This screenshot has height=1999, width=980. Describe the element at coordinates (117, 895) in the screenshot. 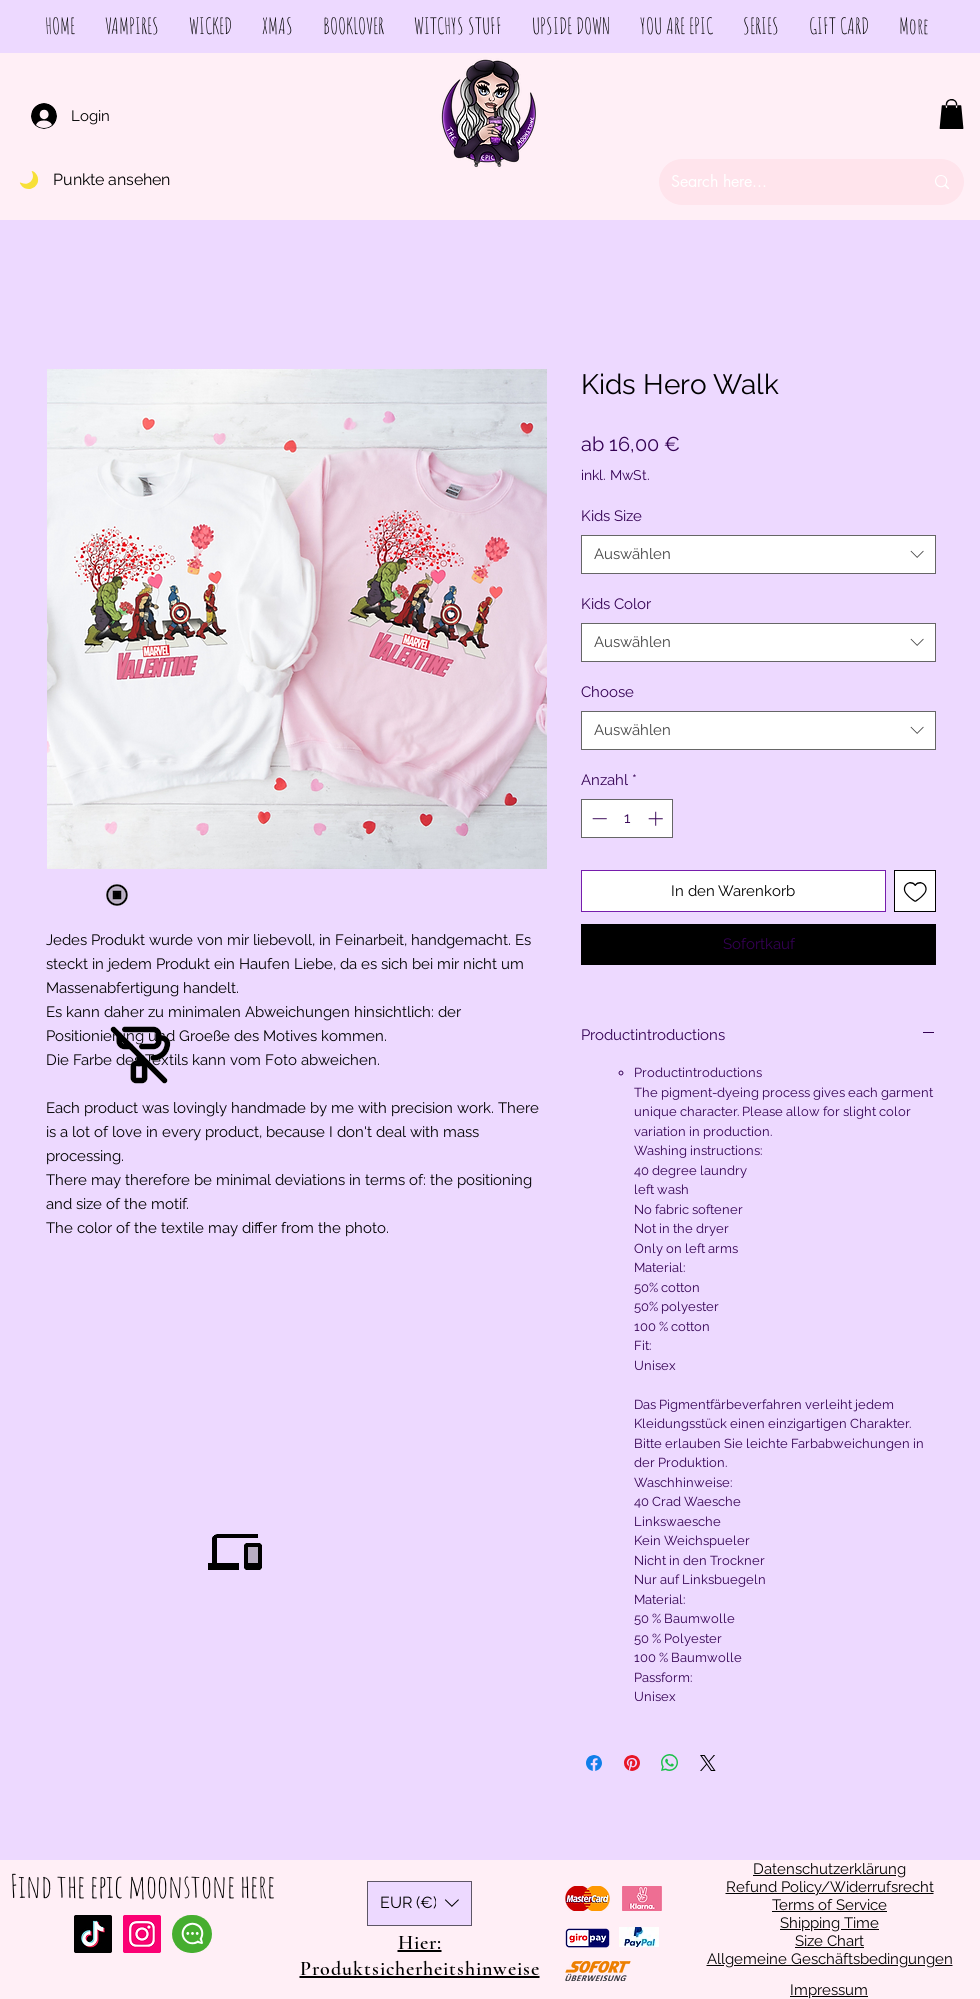

I see `stop media playback` at that location.